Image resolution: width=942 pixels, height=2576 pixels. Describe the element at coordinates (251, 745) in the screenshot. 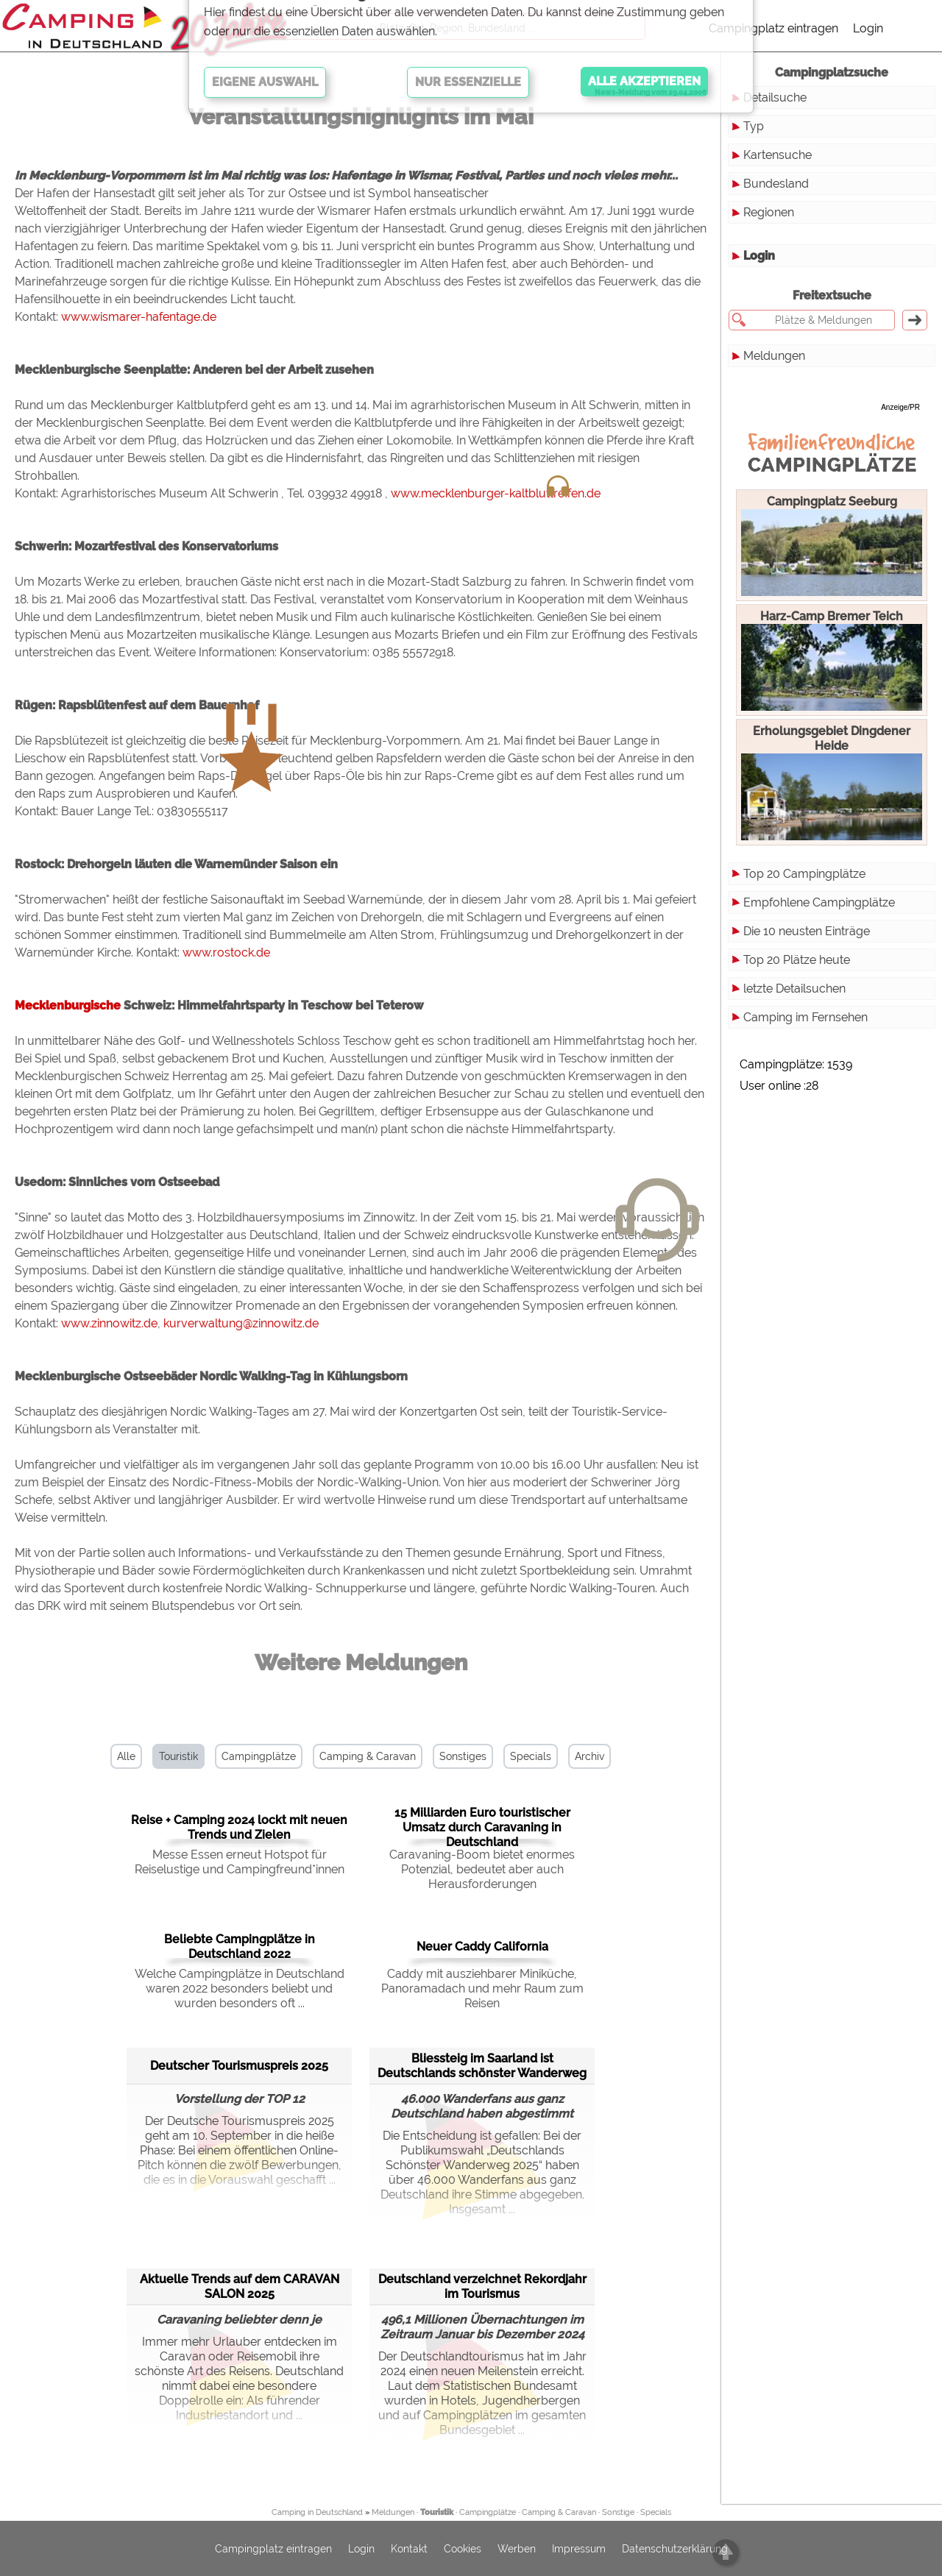

I see `indicates an achievement or award earned` at that location.